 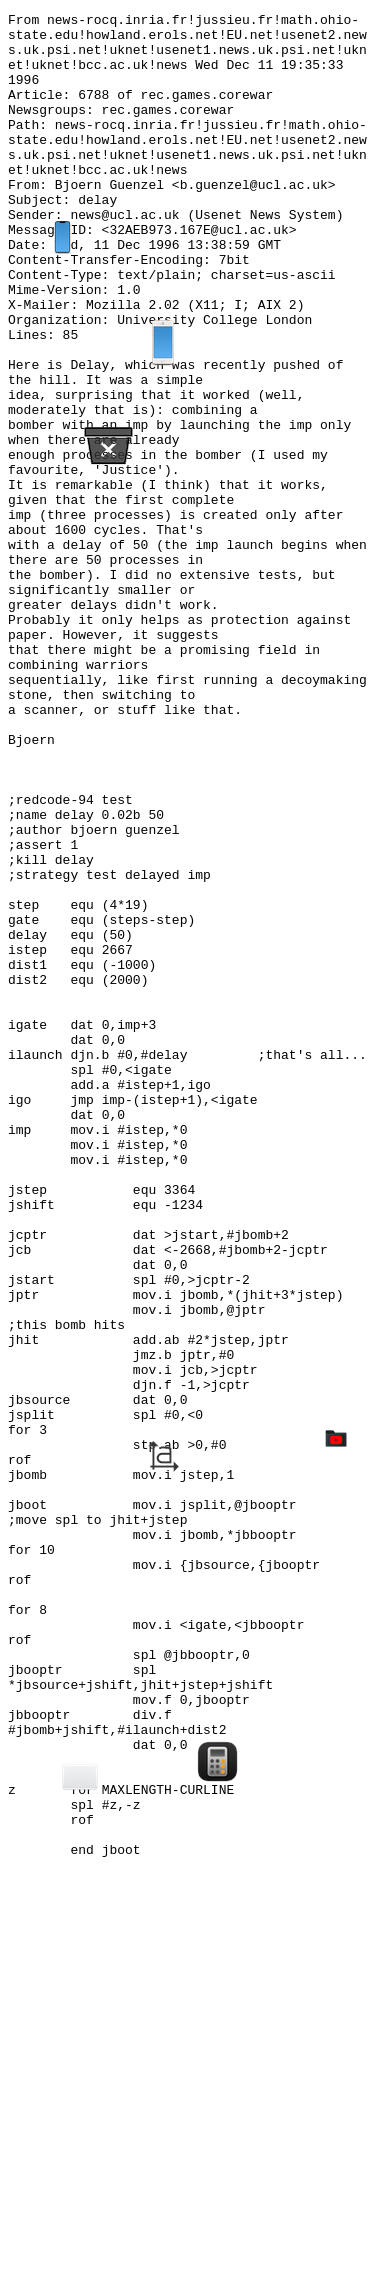 I want to click on external trackpad or touchpad device, so click(x=80, y=1777).